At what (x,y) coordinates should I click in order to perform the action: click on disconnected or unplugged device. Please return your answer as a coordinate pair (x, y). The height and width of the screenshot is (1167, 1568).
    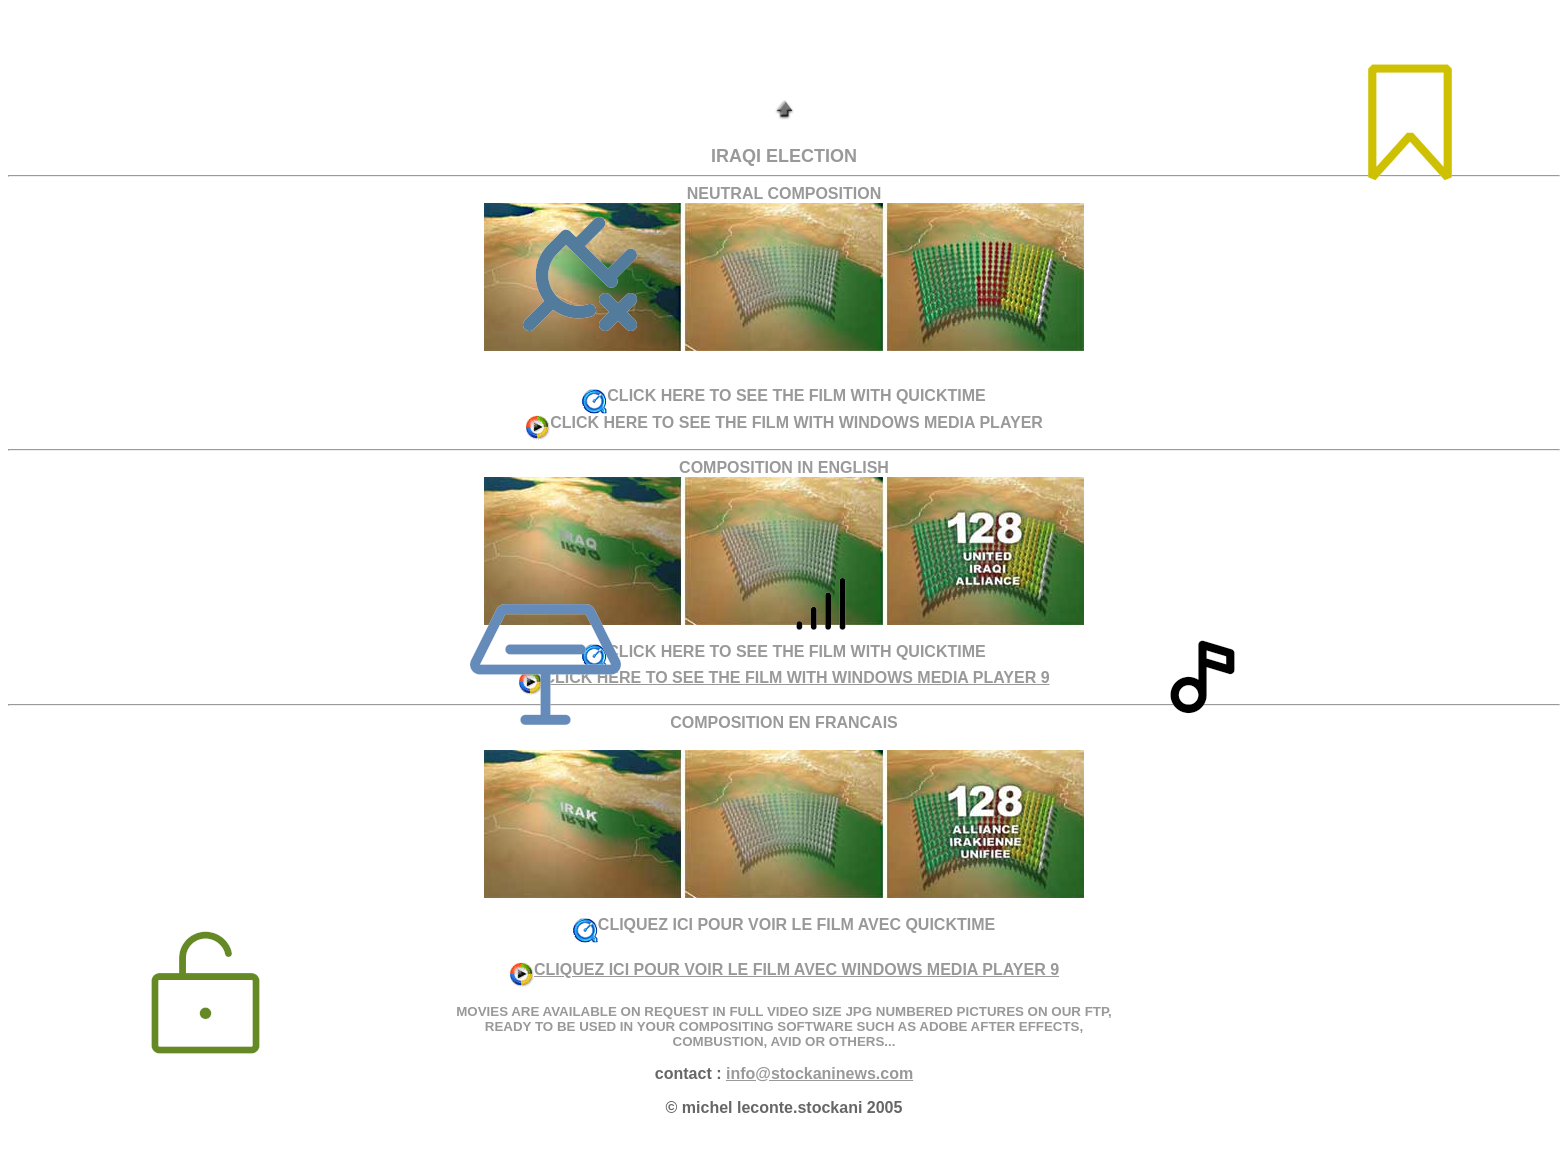
    Looking at the image, I should click on (580, 274).